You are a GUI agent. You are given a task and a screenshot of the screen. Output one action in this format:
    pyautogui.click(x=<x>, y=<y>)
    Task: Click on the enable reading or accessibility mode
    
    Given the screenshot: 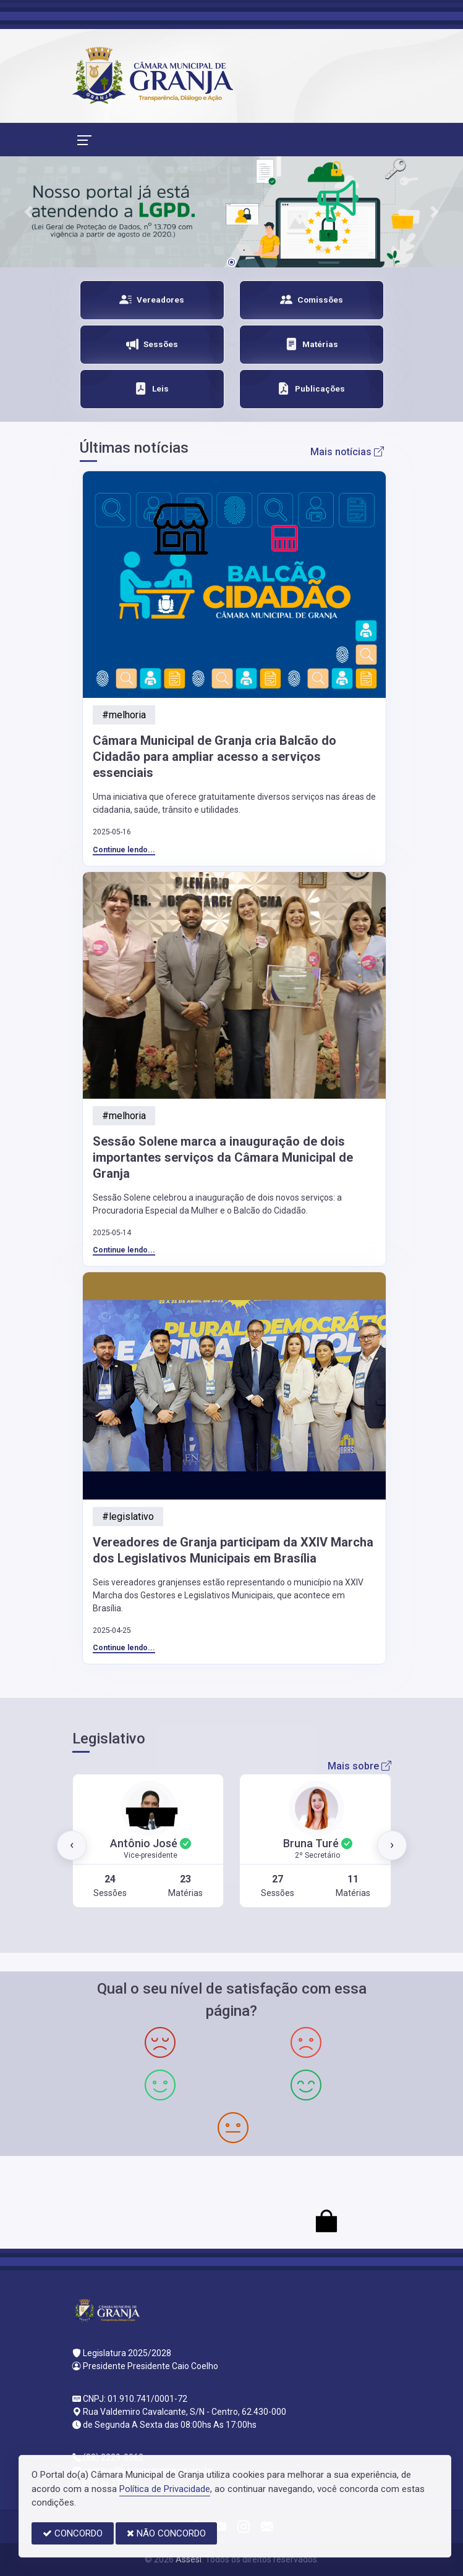 What is the action you would take?
    pyautogui.click(x=151, y=1816)
    